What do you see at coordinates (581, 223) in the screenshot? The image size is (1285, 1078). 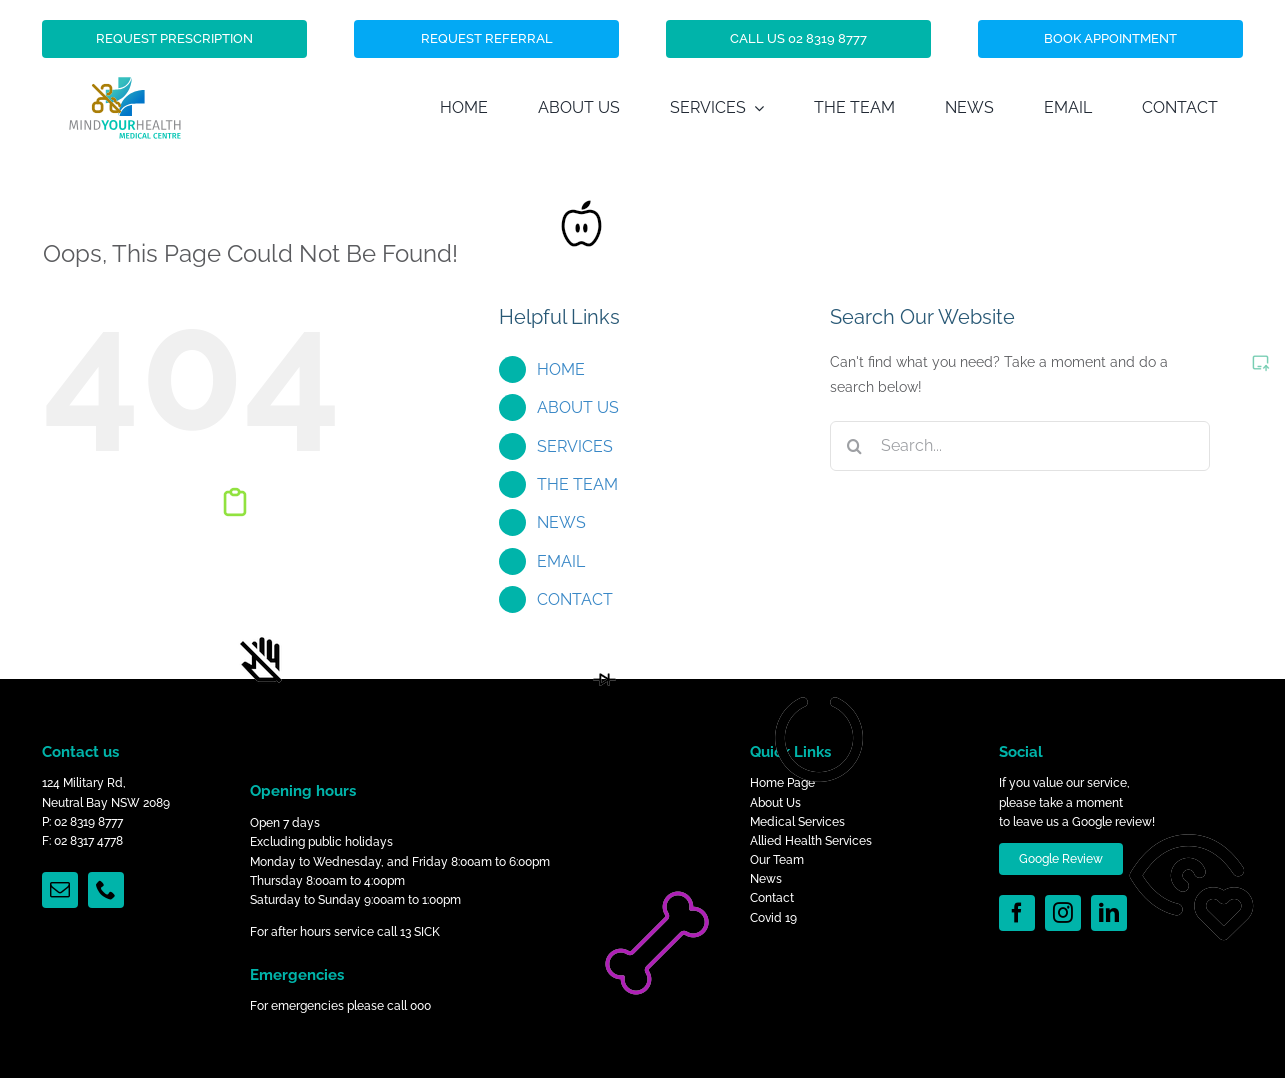 I see `view nutrition information` at bounding box center [581, 223].